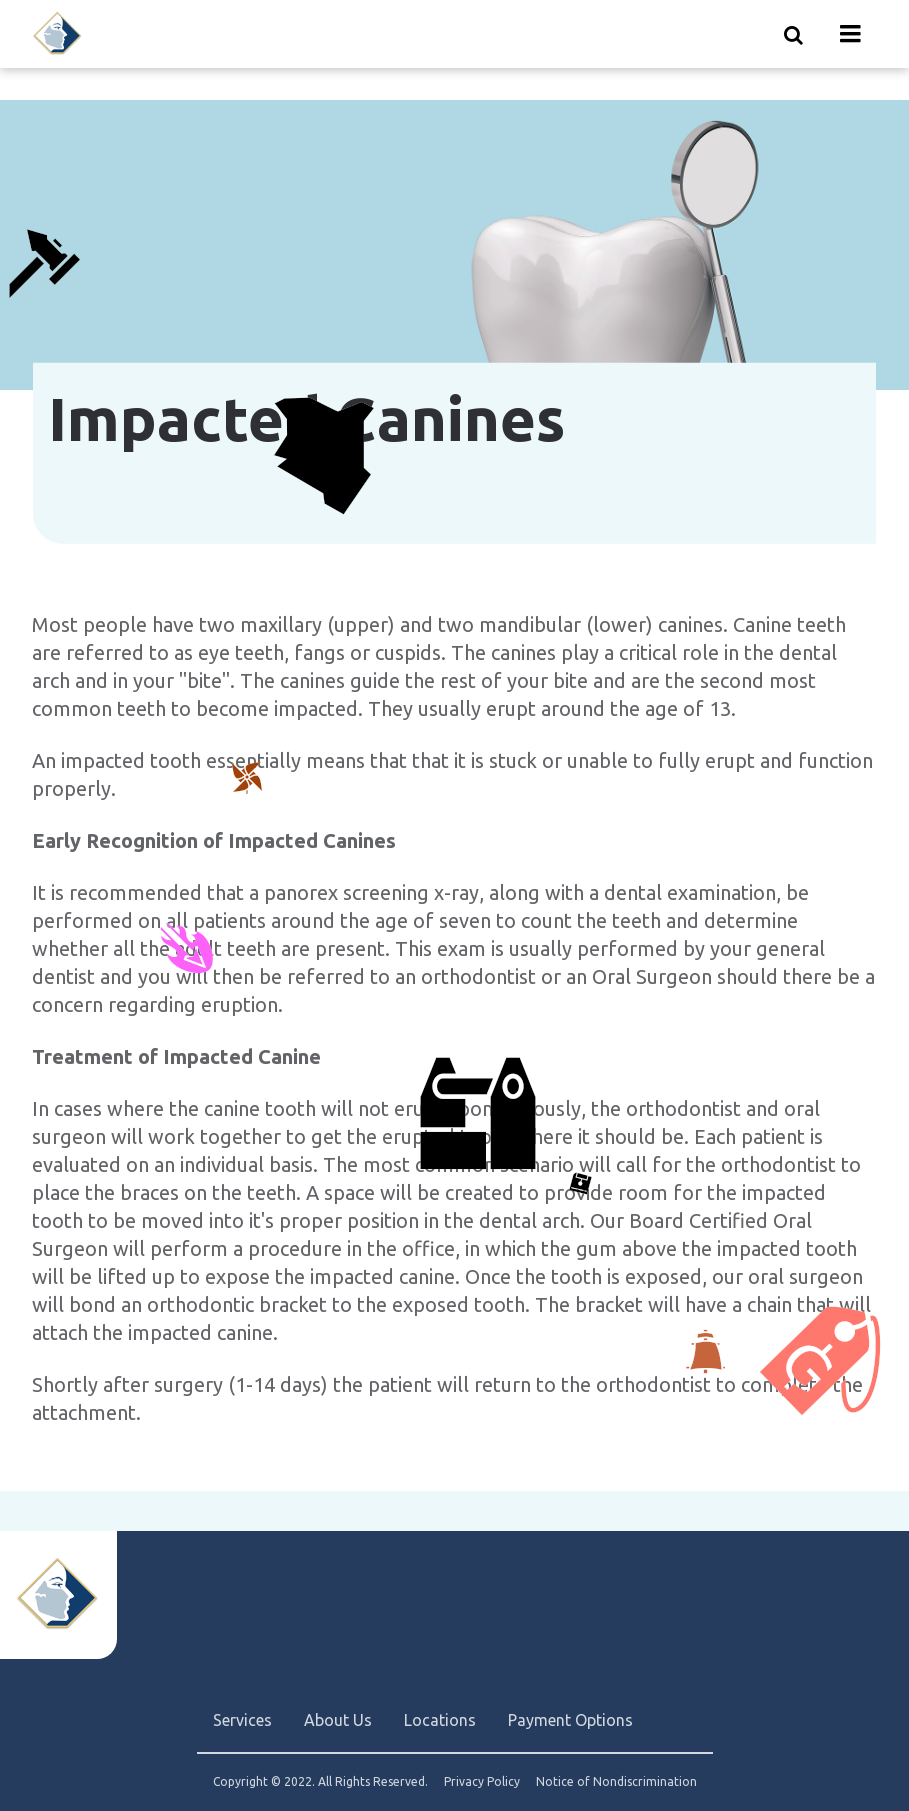 The image size is (909, 1811). Describe the element at coordinates (247, 777) in the screenshot. I see `a decorative or playful element indicating games or toys` at that location.